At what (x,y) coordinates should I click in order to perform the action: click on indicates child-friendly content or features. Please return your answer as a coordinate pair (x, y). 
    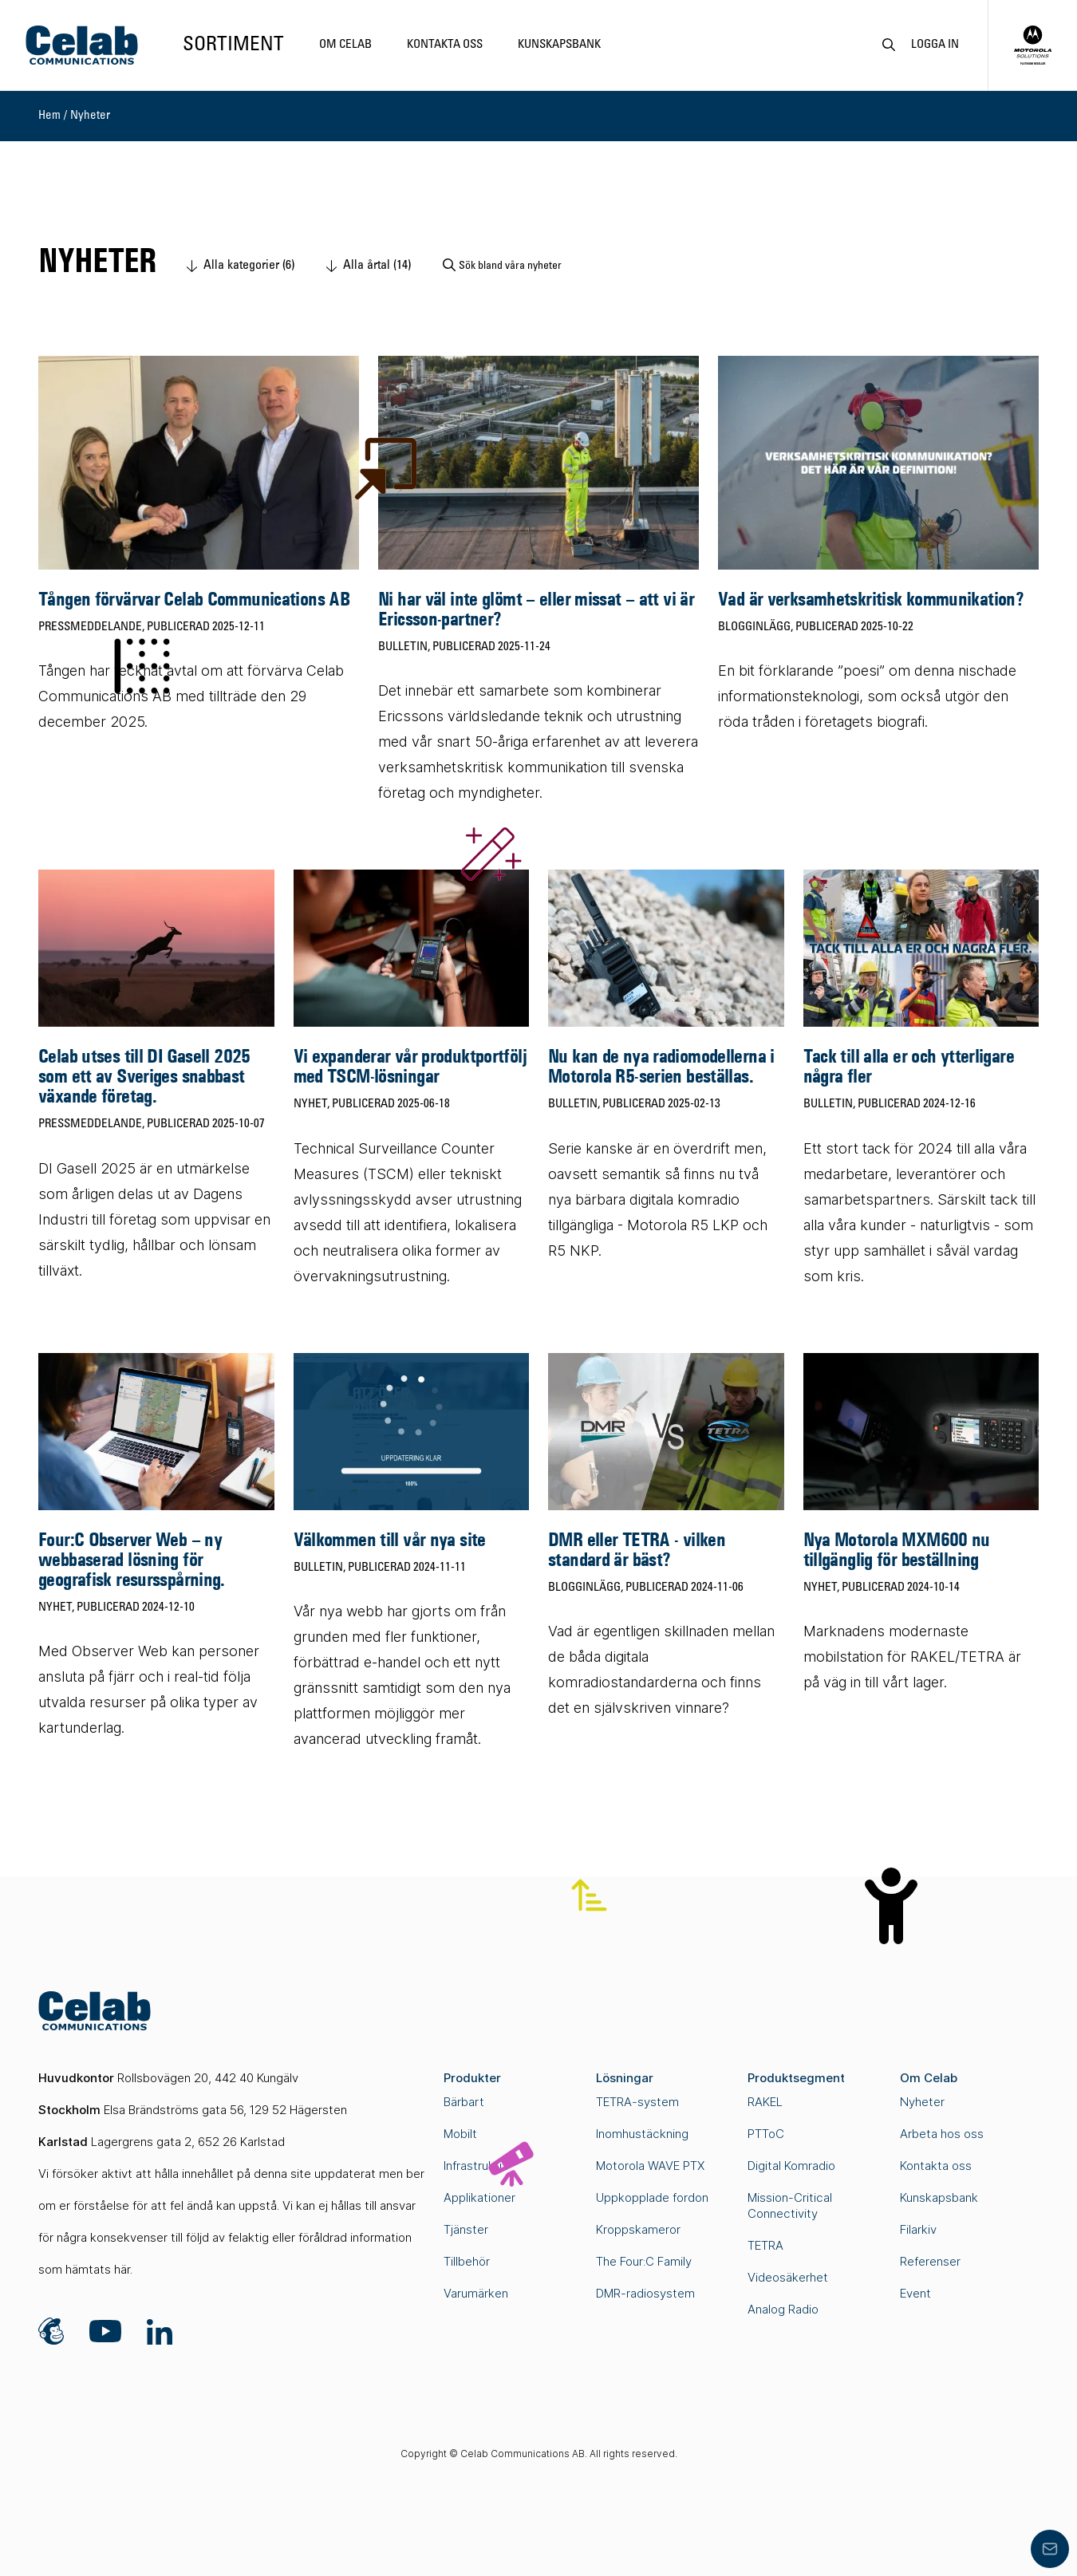
    Looking at the image, I should click on (891, 1906).